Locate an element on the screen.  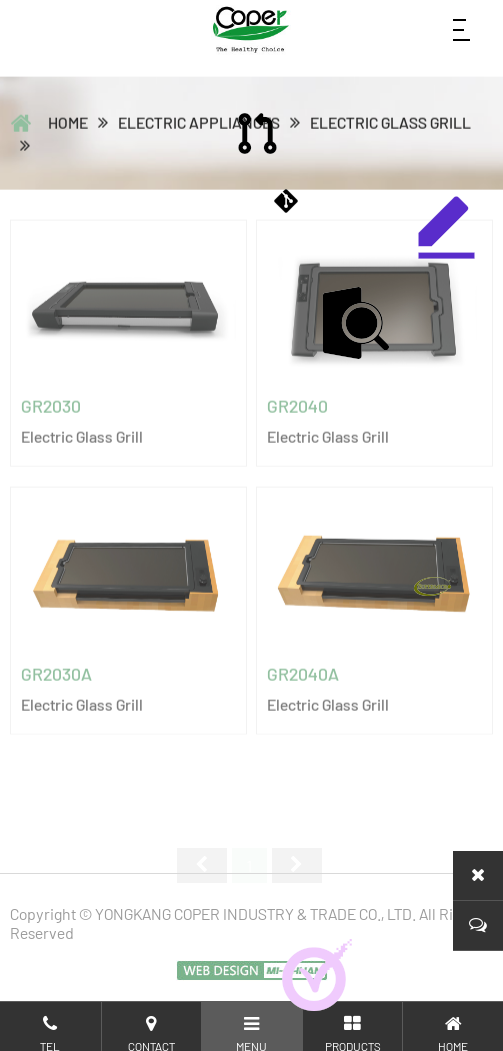
symantec security software logo is located at coordinates (317, 975).